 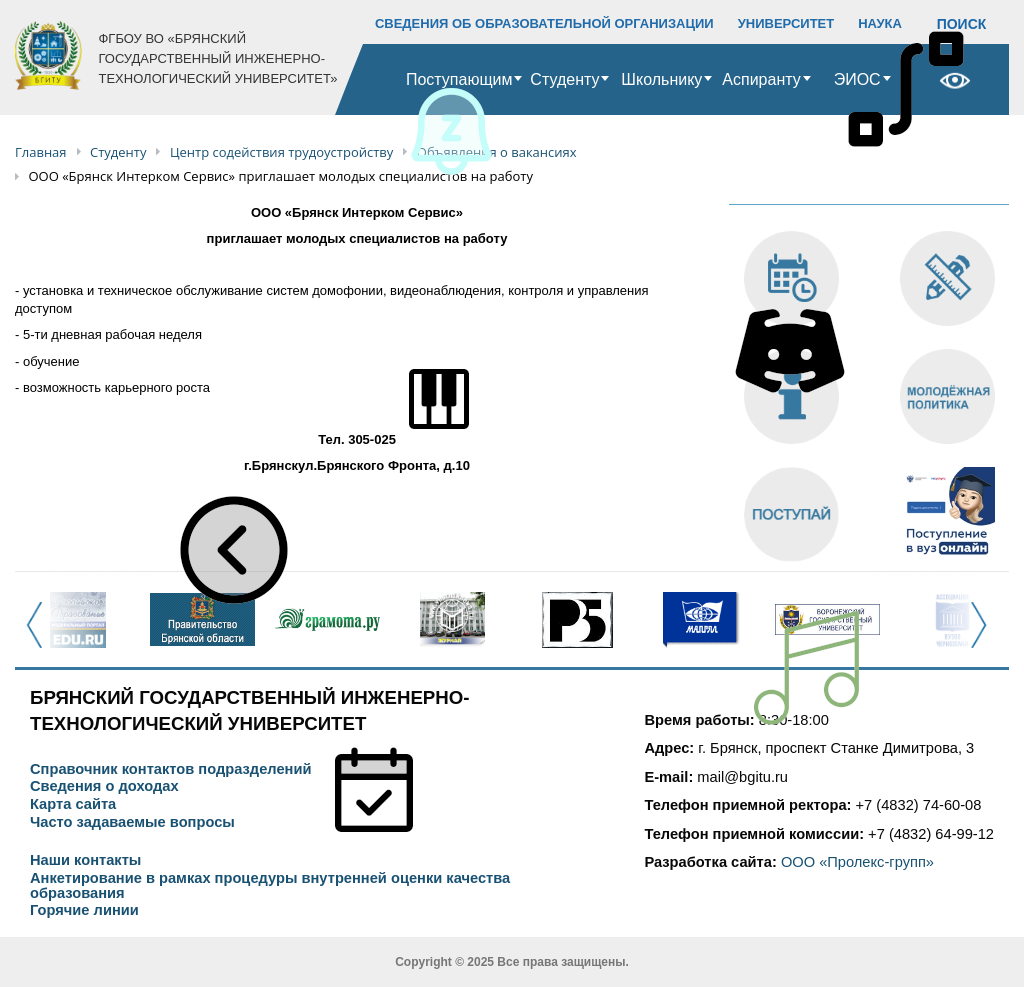 What do you see at coordinates (790, 349) in the screenshot?
I see `open Discord app` at bounding box center [790, 349].